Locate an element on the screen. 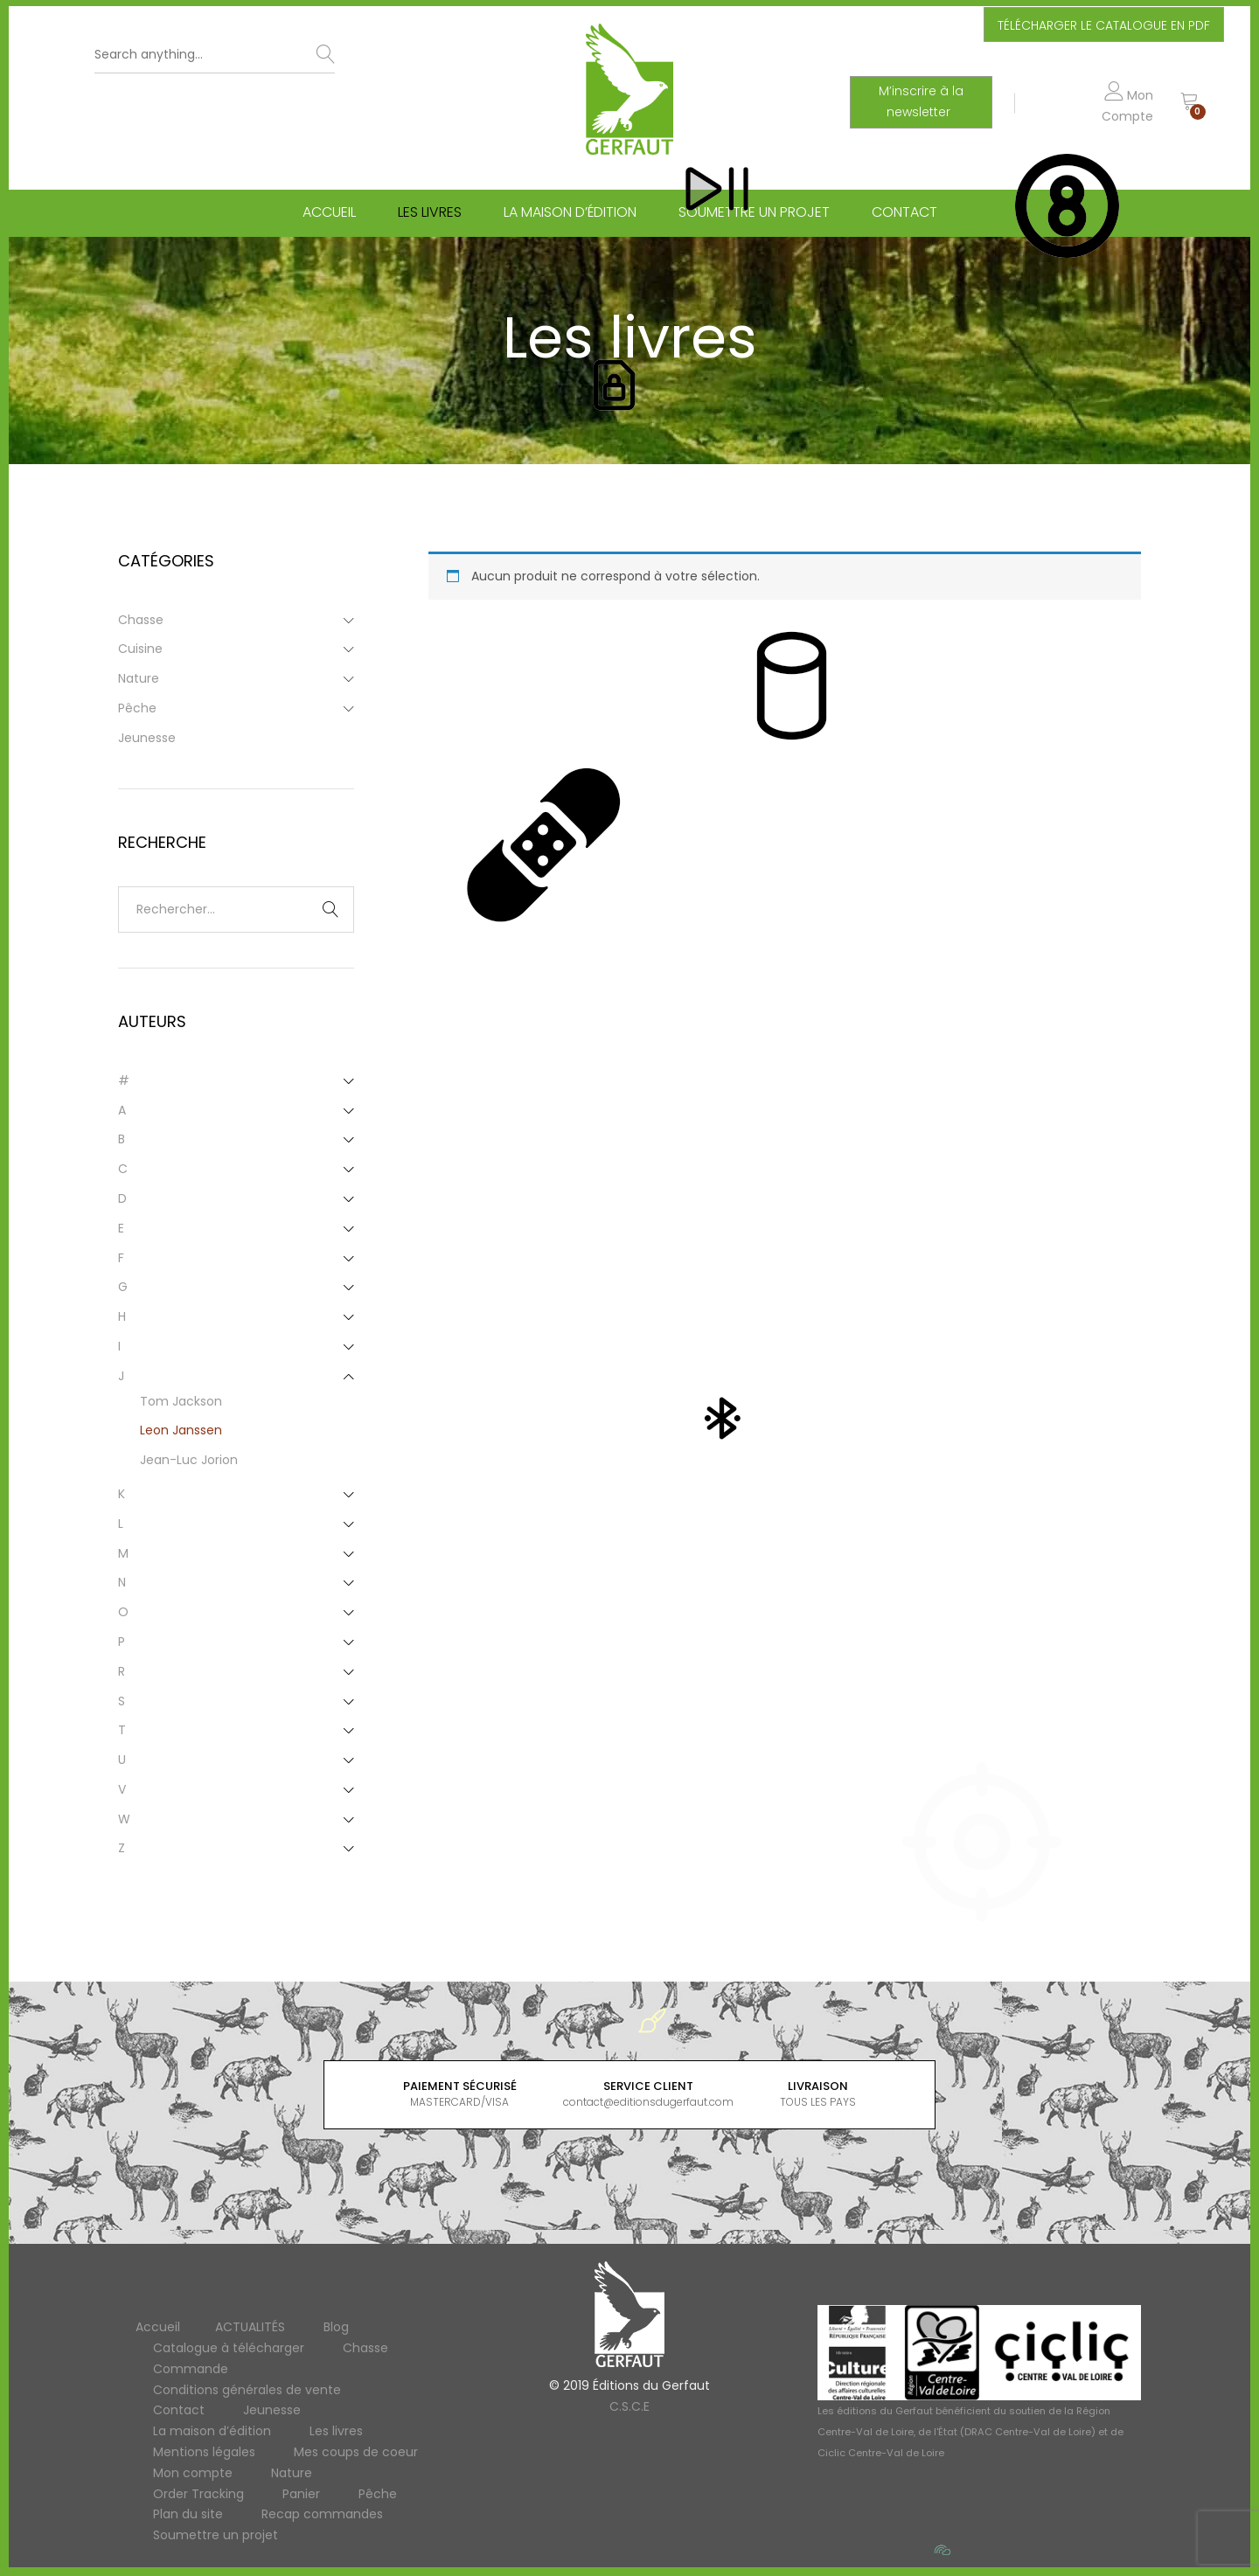  indicates bluetooth is connected to a device is located at coordinates (721, 1418).